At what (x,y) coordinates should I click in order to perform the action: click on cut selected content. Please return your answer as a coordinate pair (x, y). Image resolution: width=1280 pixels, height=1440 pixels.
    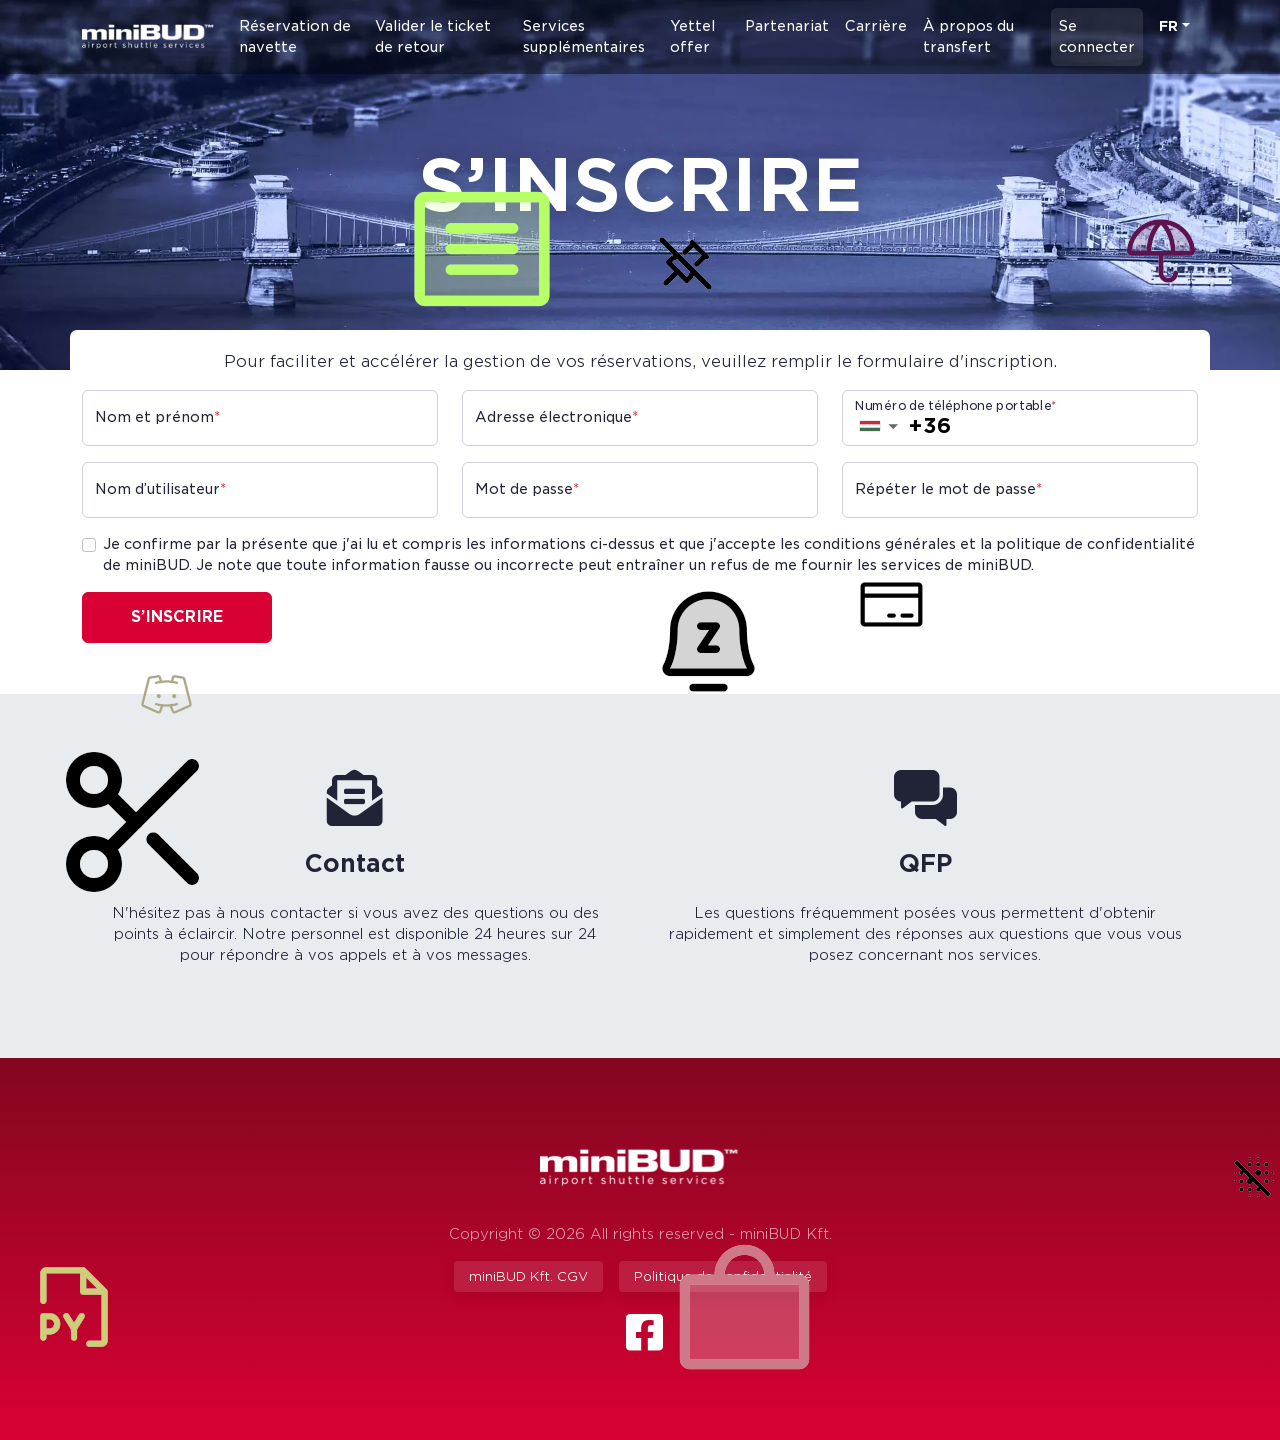
    Looking at the image, I should click on (136, 822).